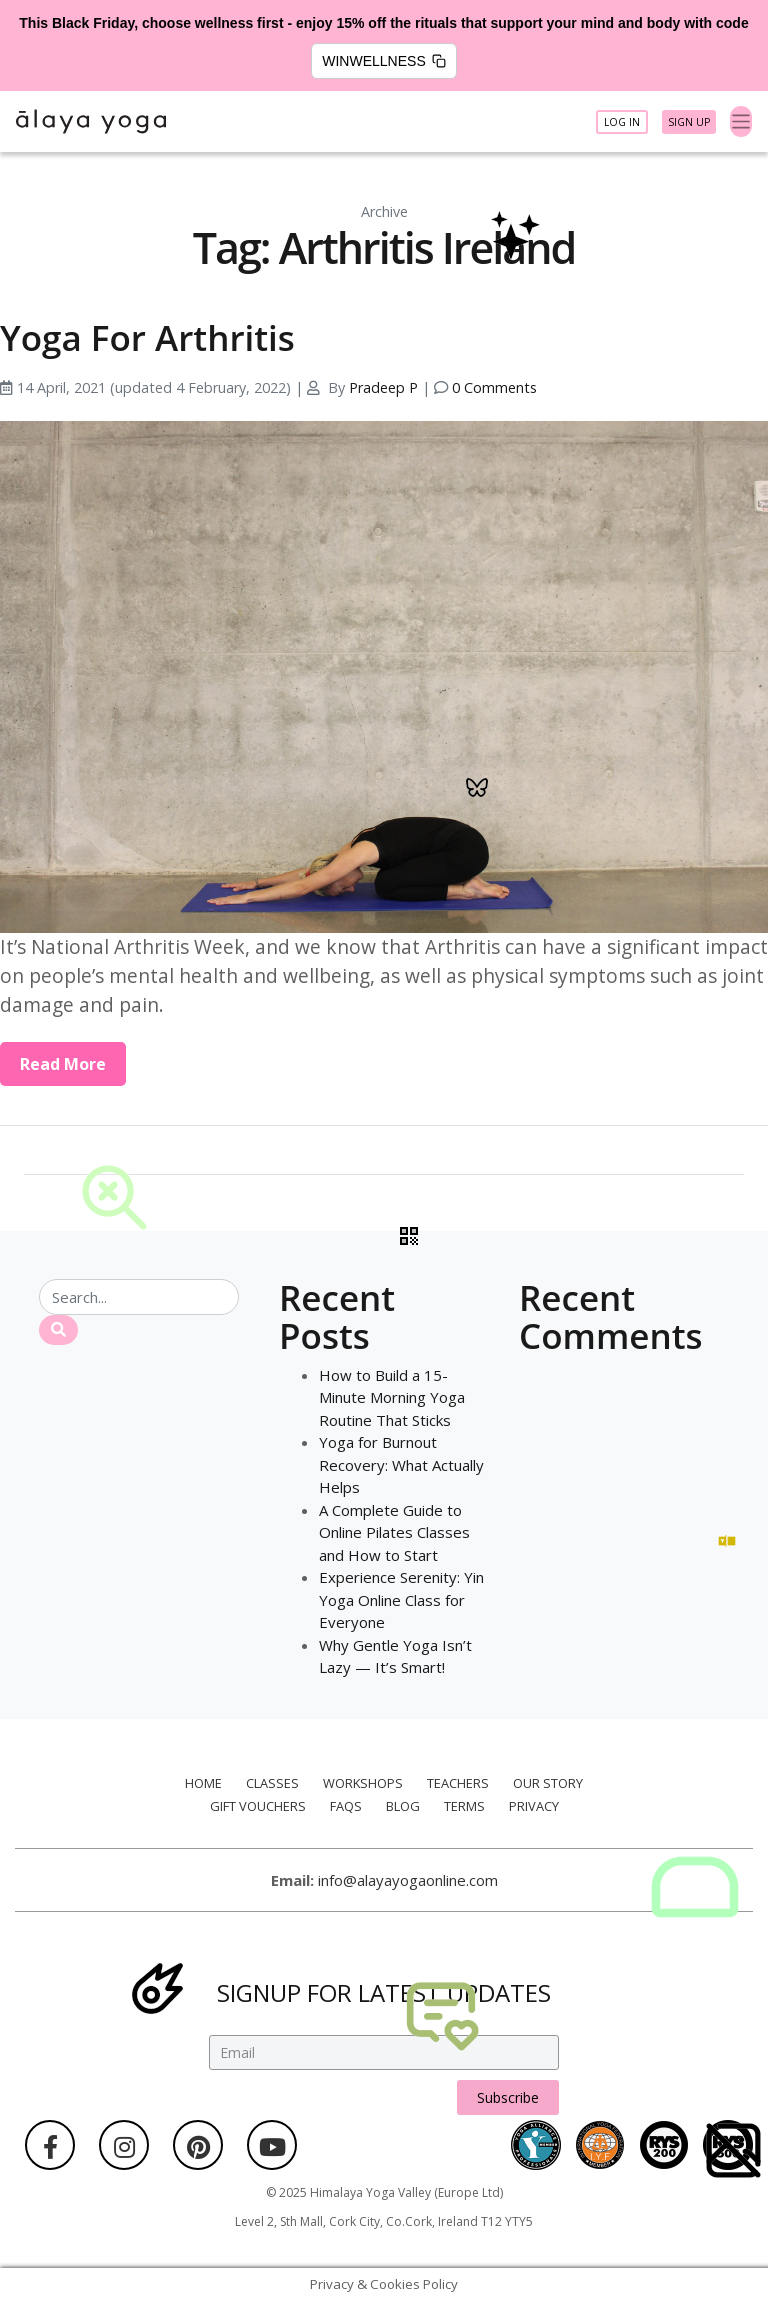 This screenshot has width=768, height=2300. What do you see at coordinates (515, 235) in the screenshot?
I see `indicates AI-generated or enhanced content` at bounding box center [515, 235].